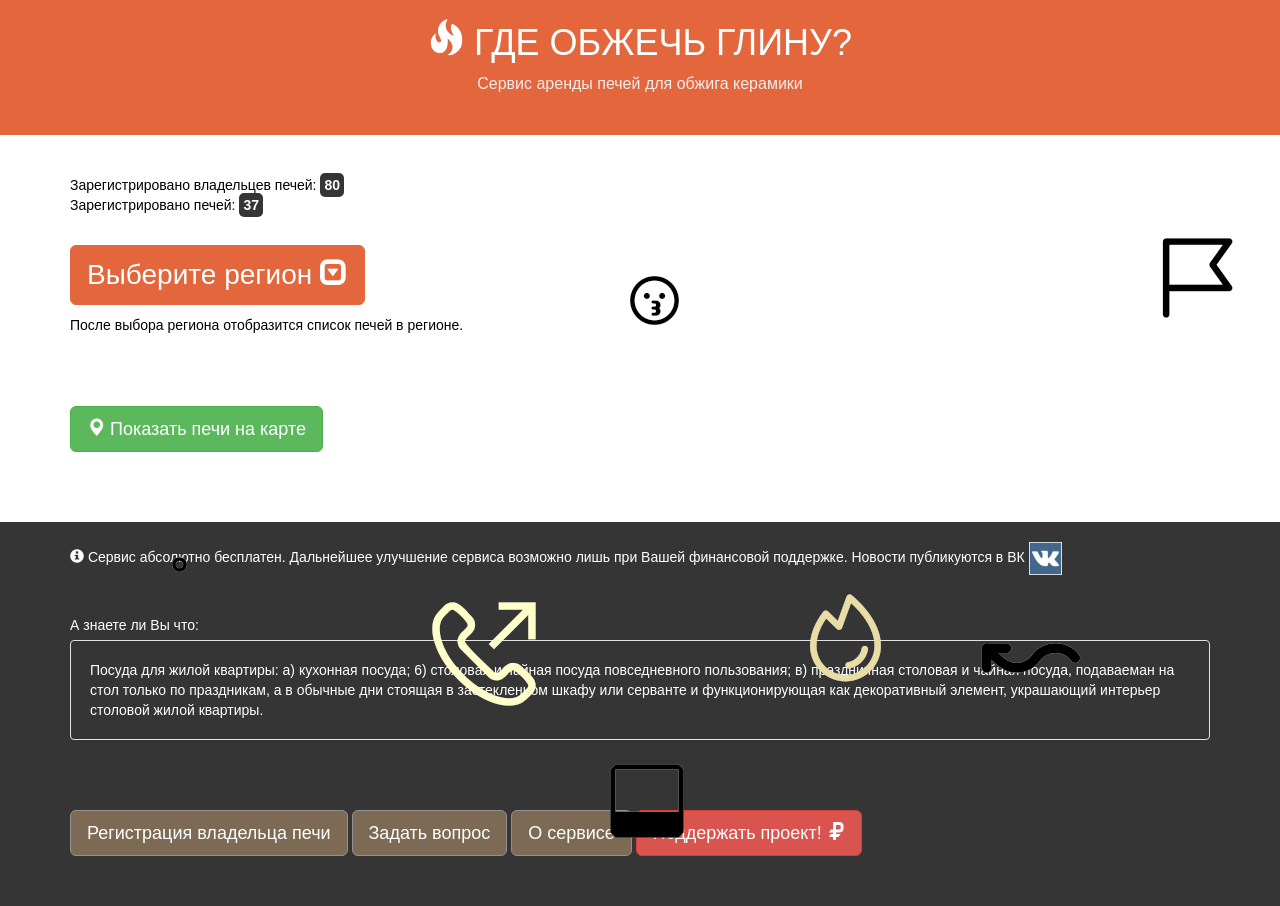  What do you see at coordinates (1031, 658) in the screenshot?
I see `undo or revert to previous state` at bounding box center [1031, 658].